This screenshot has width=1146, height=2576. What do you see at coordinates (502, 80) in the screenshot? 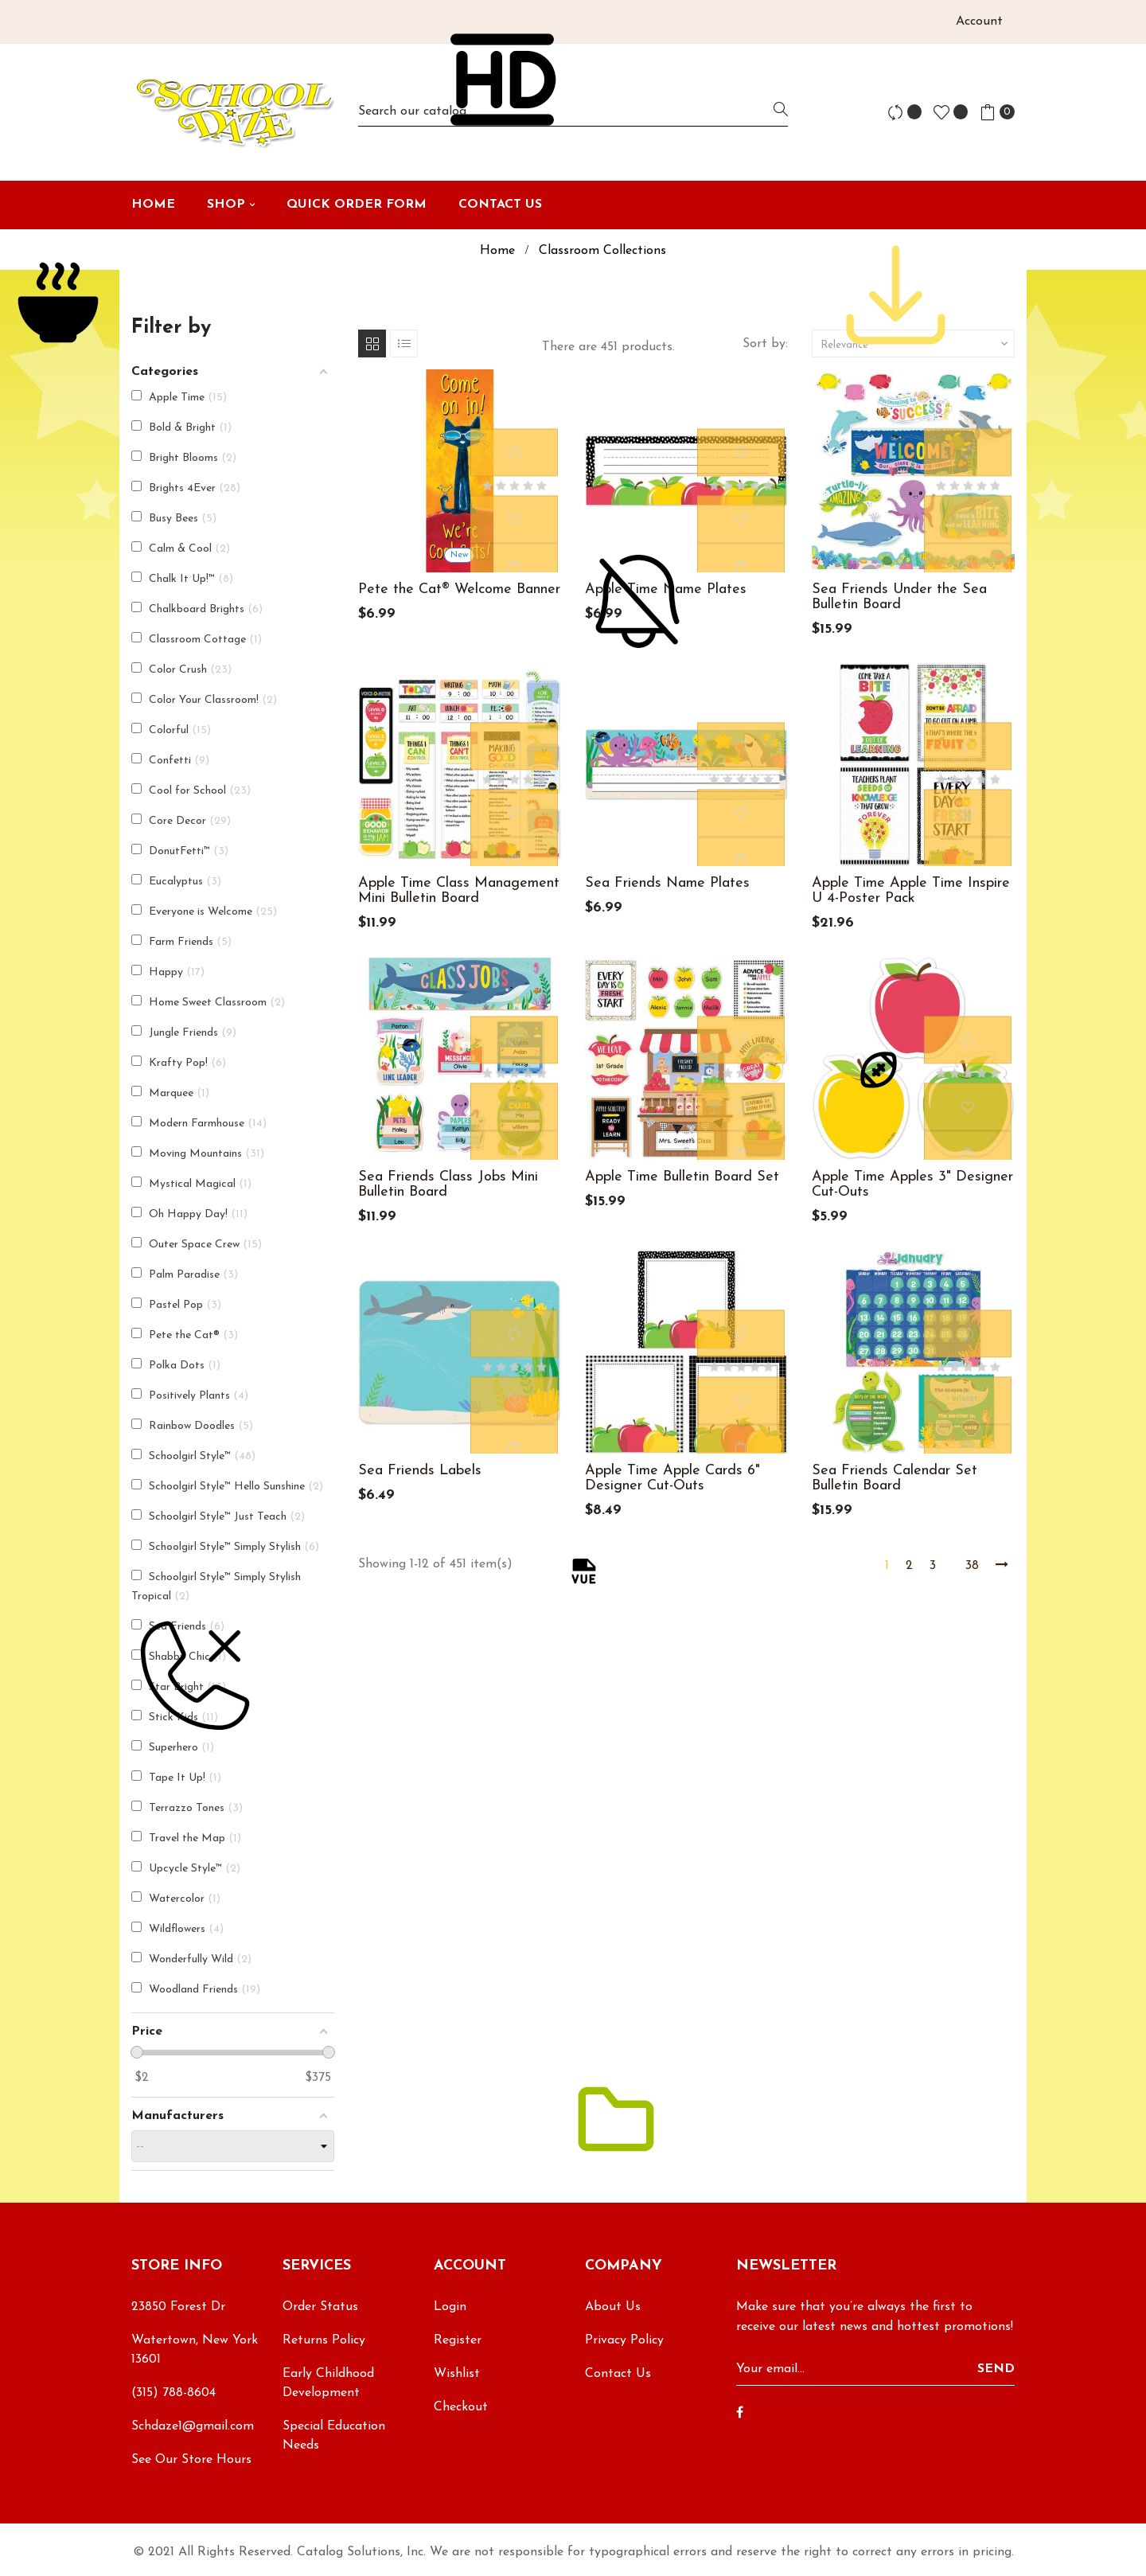
I see `indicates high-definition video quality` at bounding box center [502, 80].